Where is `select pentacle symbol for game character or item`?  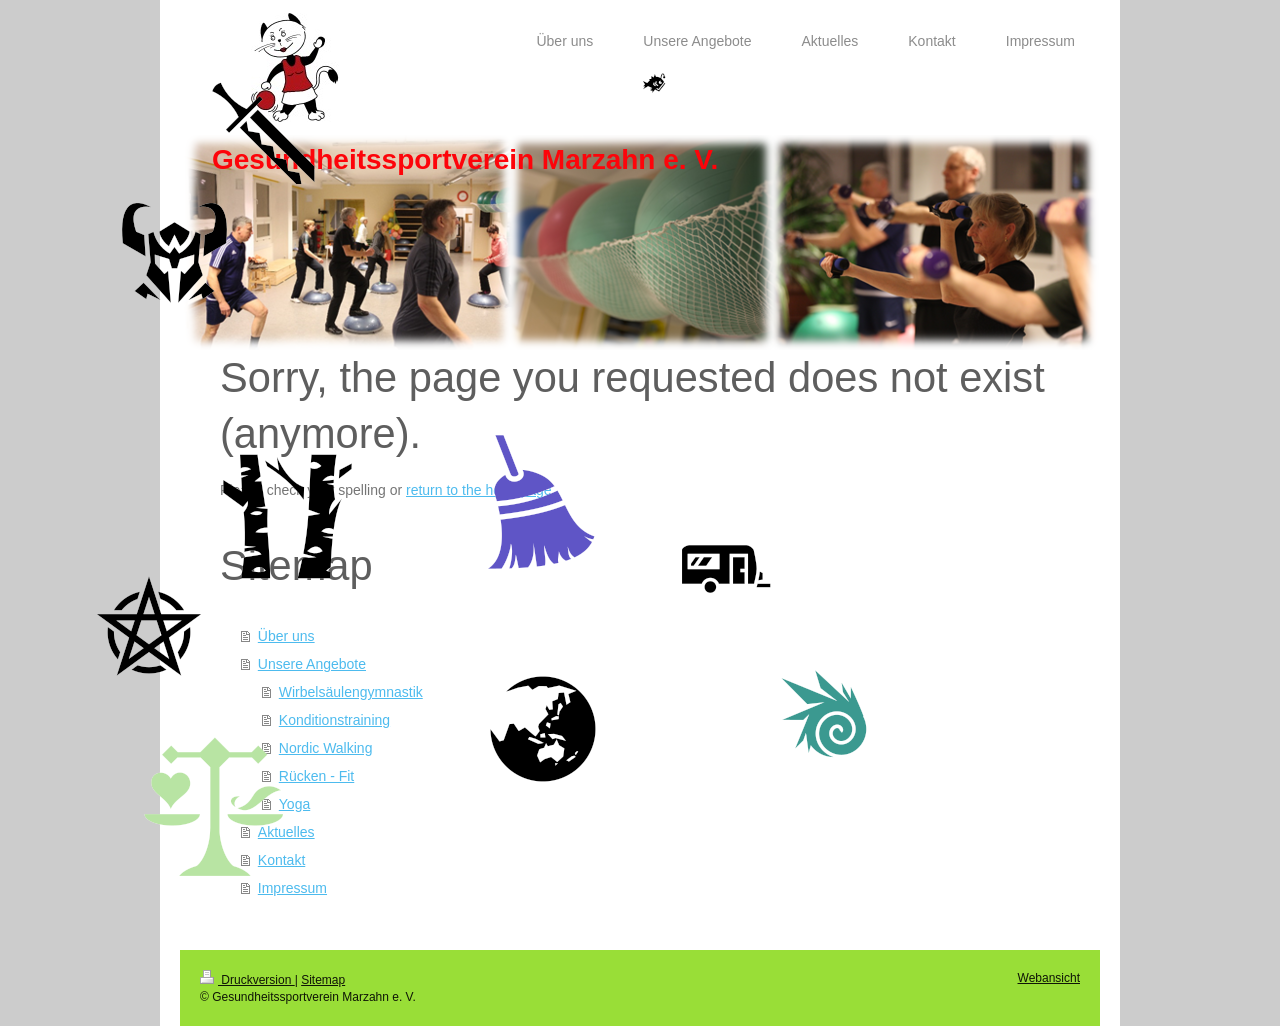 select pentacle symbol for game character or item is located at coordinates (149, 626).